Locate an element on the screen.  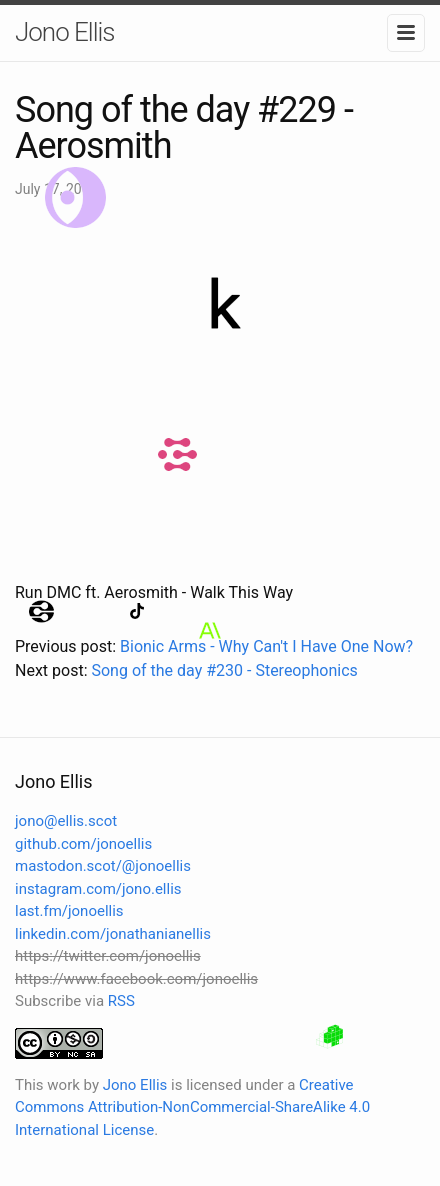
icomoon icon font service logo is located at coordinates (75, 197).